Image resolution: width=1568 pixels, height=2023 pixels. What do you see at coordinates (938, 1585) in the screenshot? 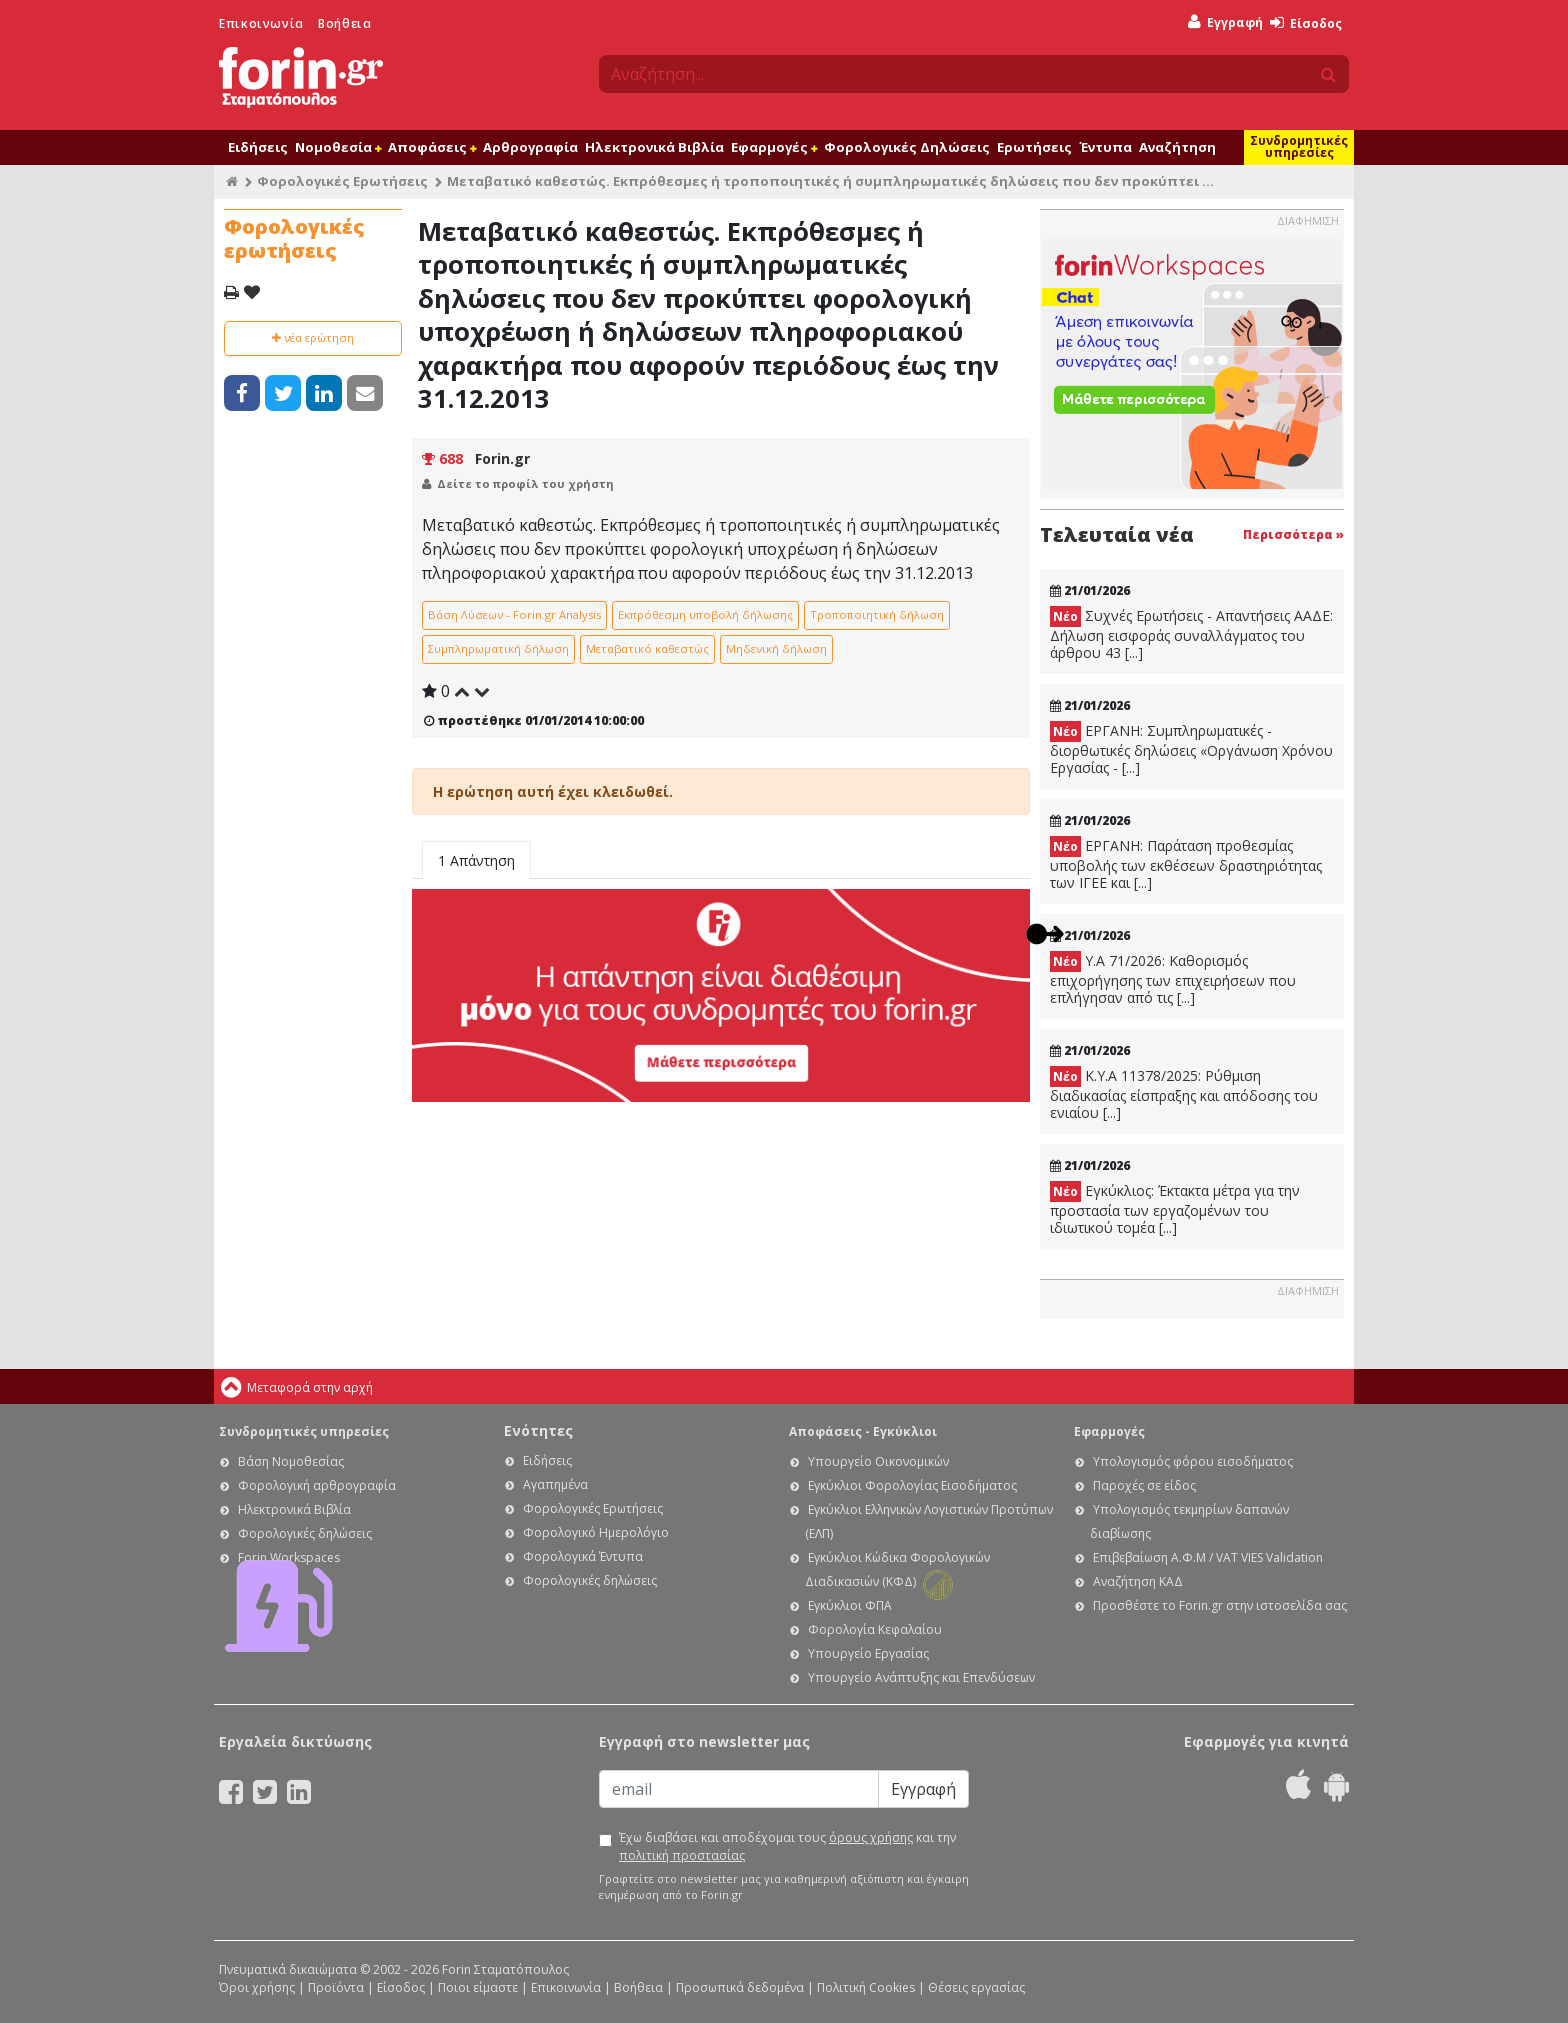
I see `adjust display contrast settings` at bounding box center [938, 1585].